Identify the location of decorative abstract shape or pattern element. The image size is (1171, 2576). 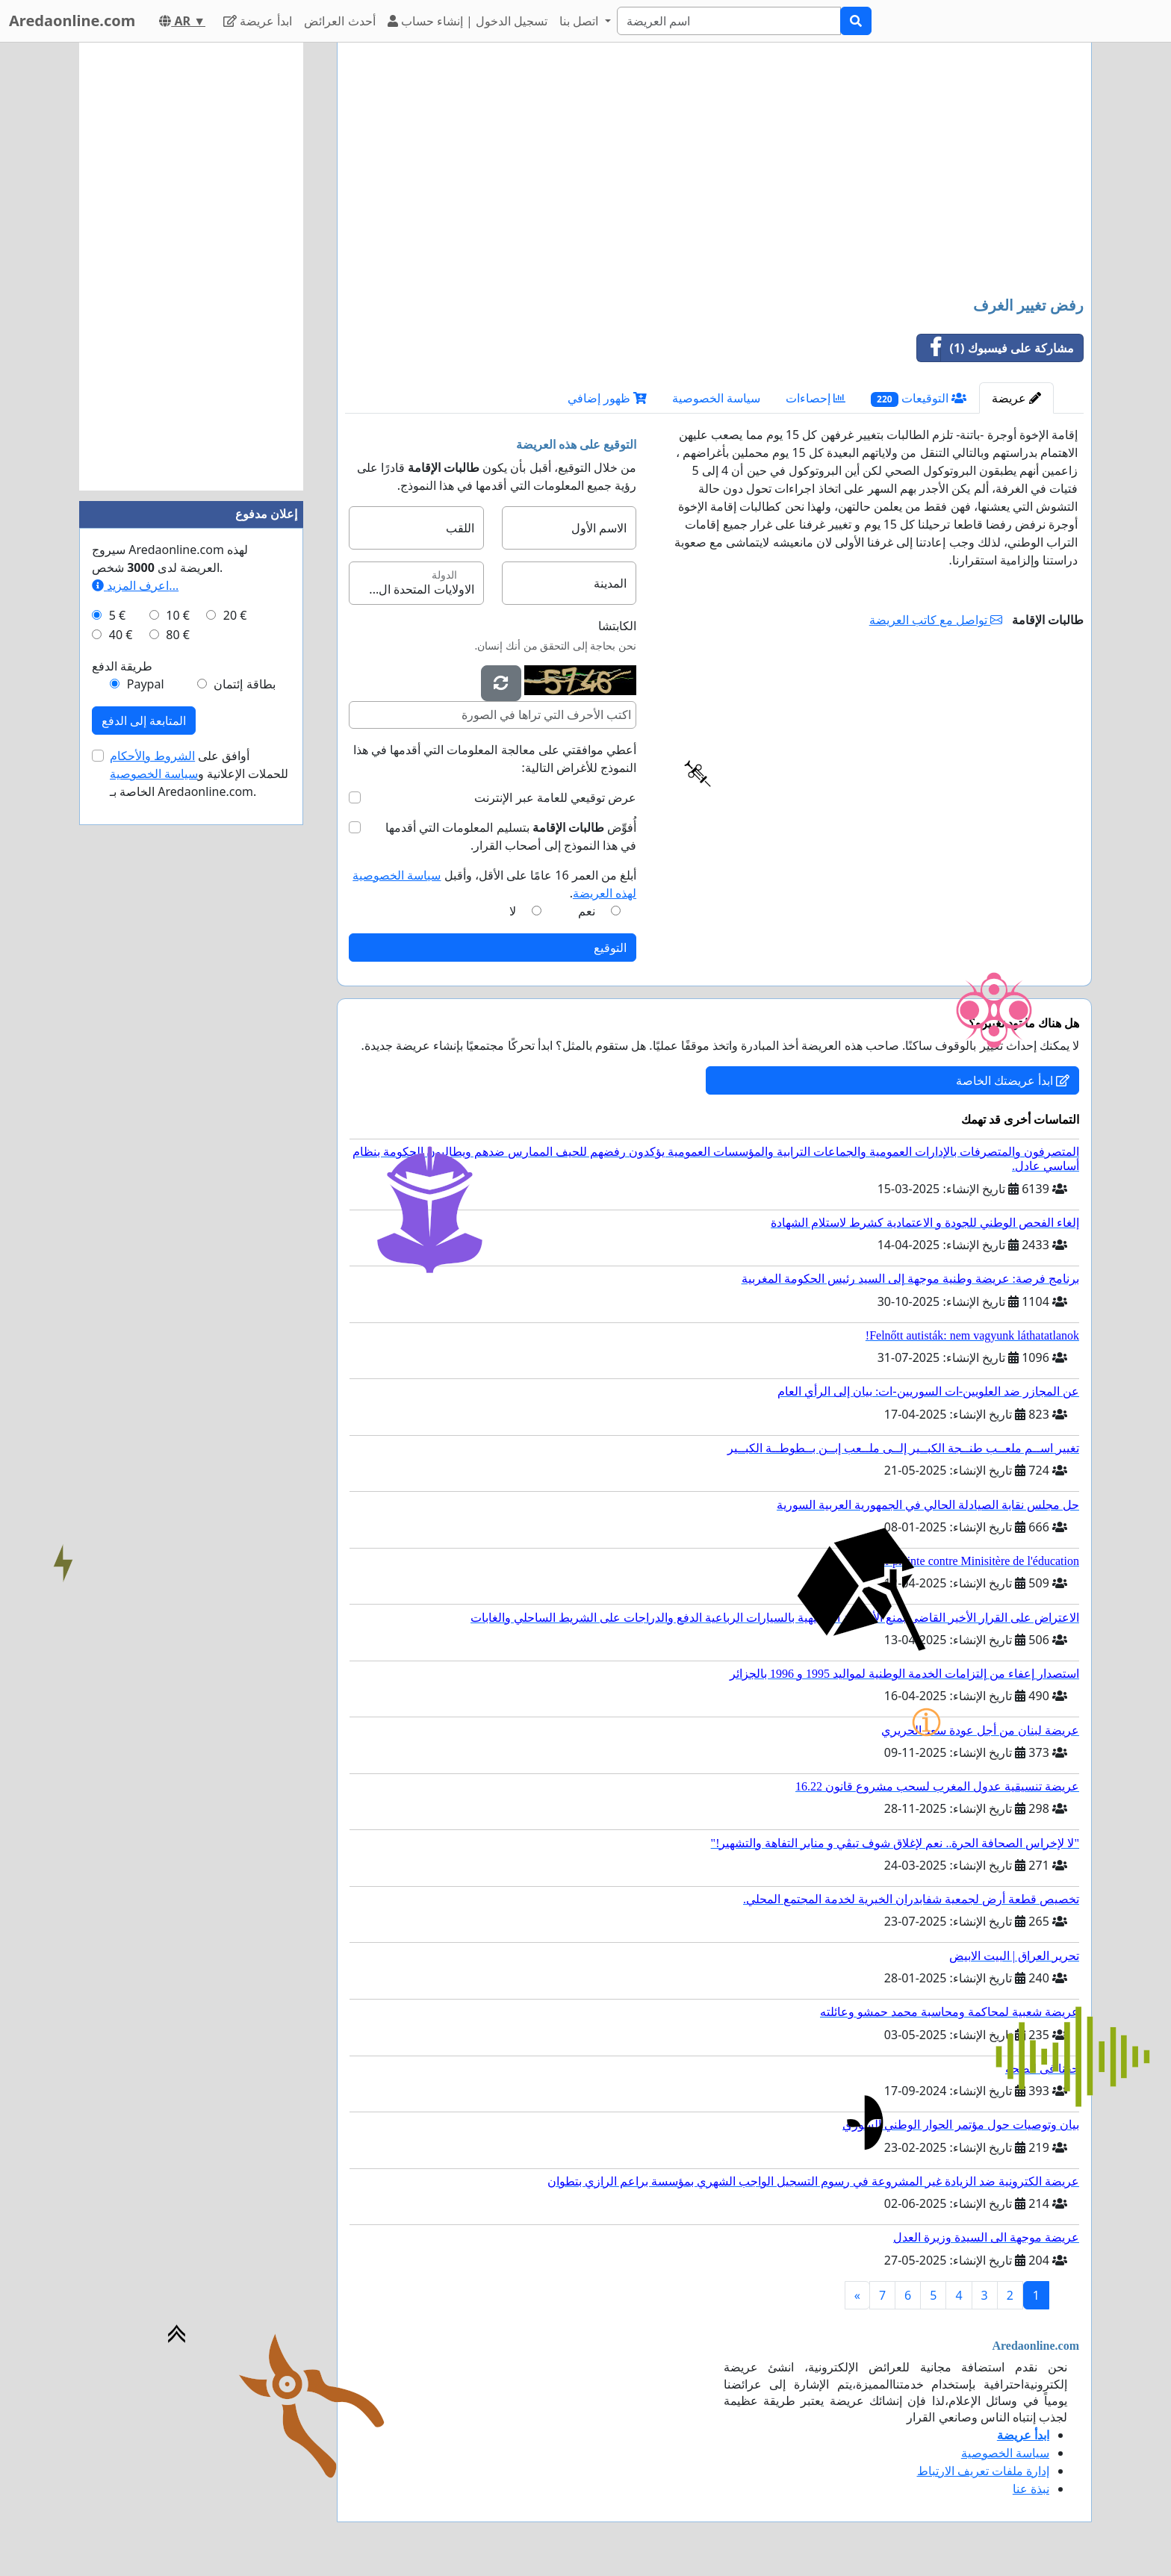
(994, 1010).